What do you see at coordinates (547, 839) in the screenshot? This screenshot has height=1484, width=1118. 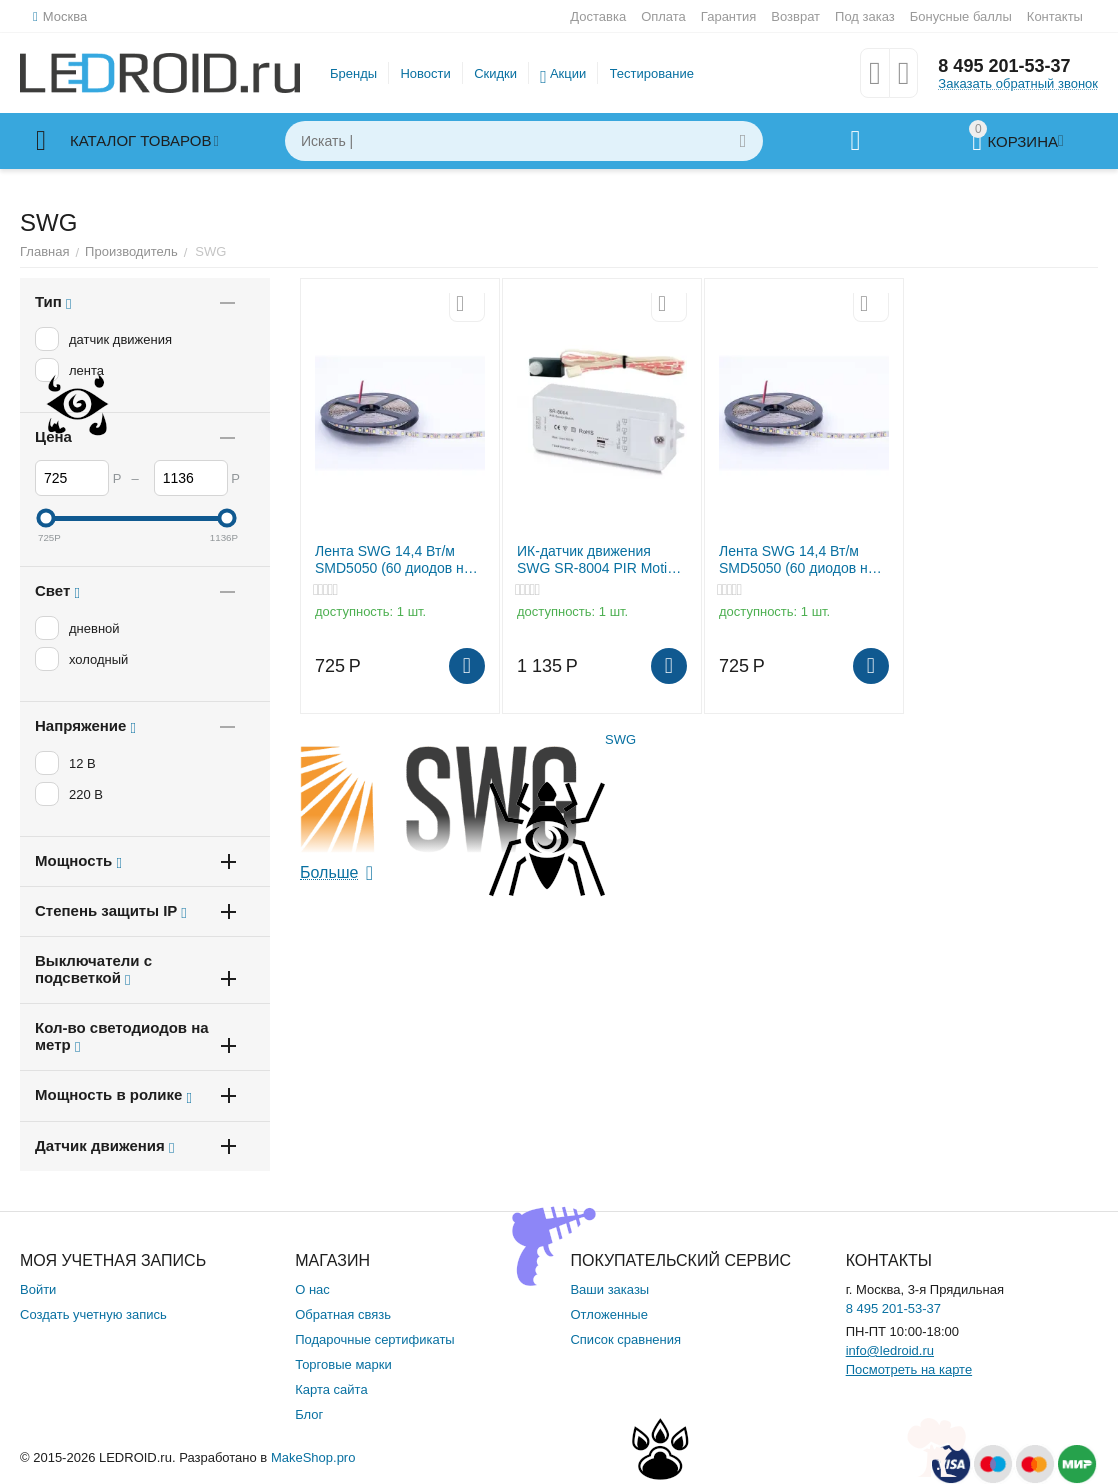 I see `indicates a spider or arachnid creature in game` at bounding box center [547, 839].